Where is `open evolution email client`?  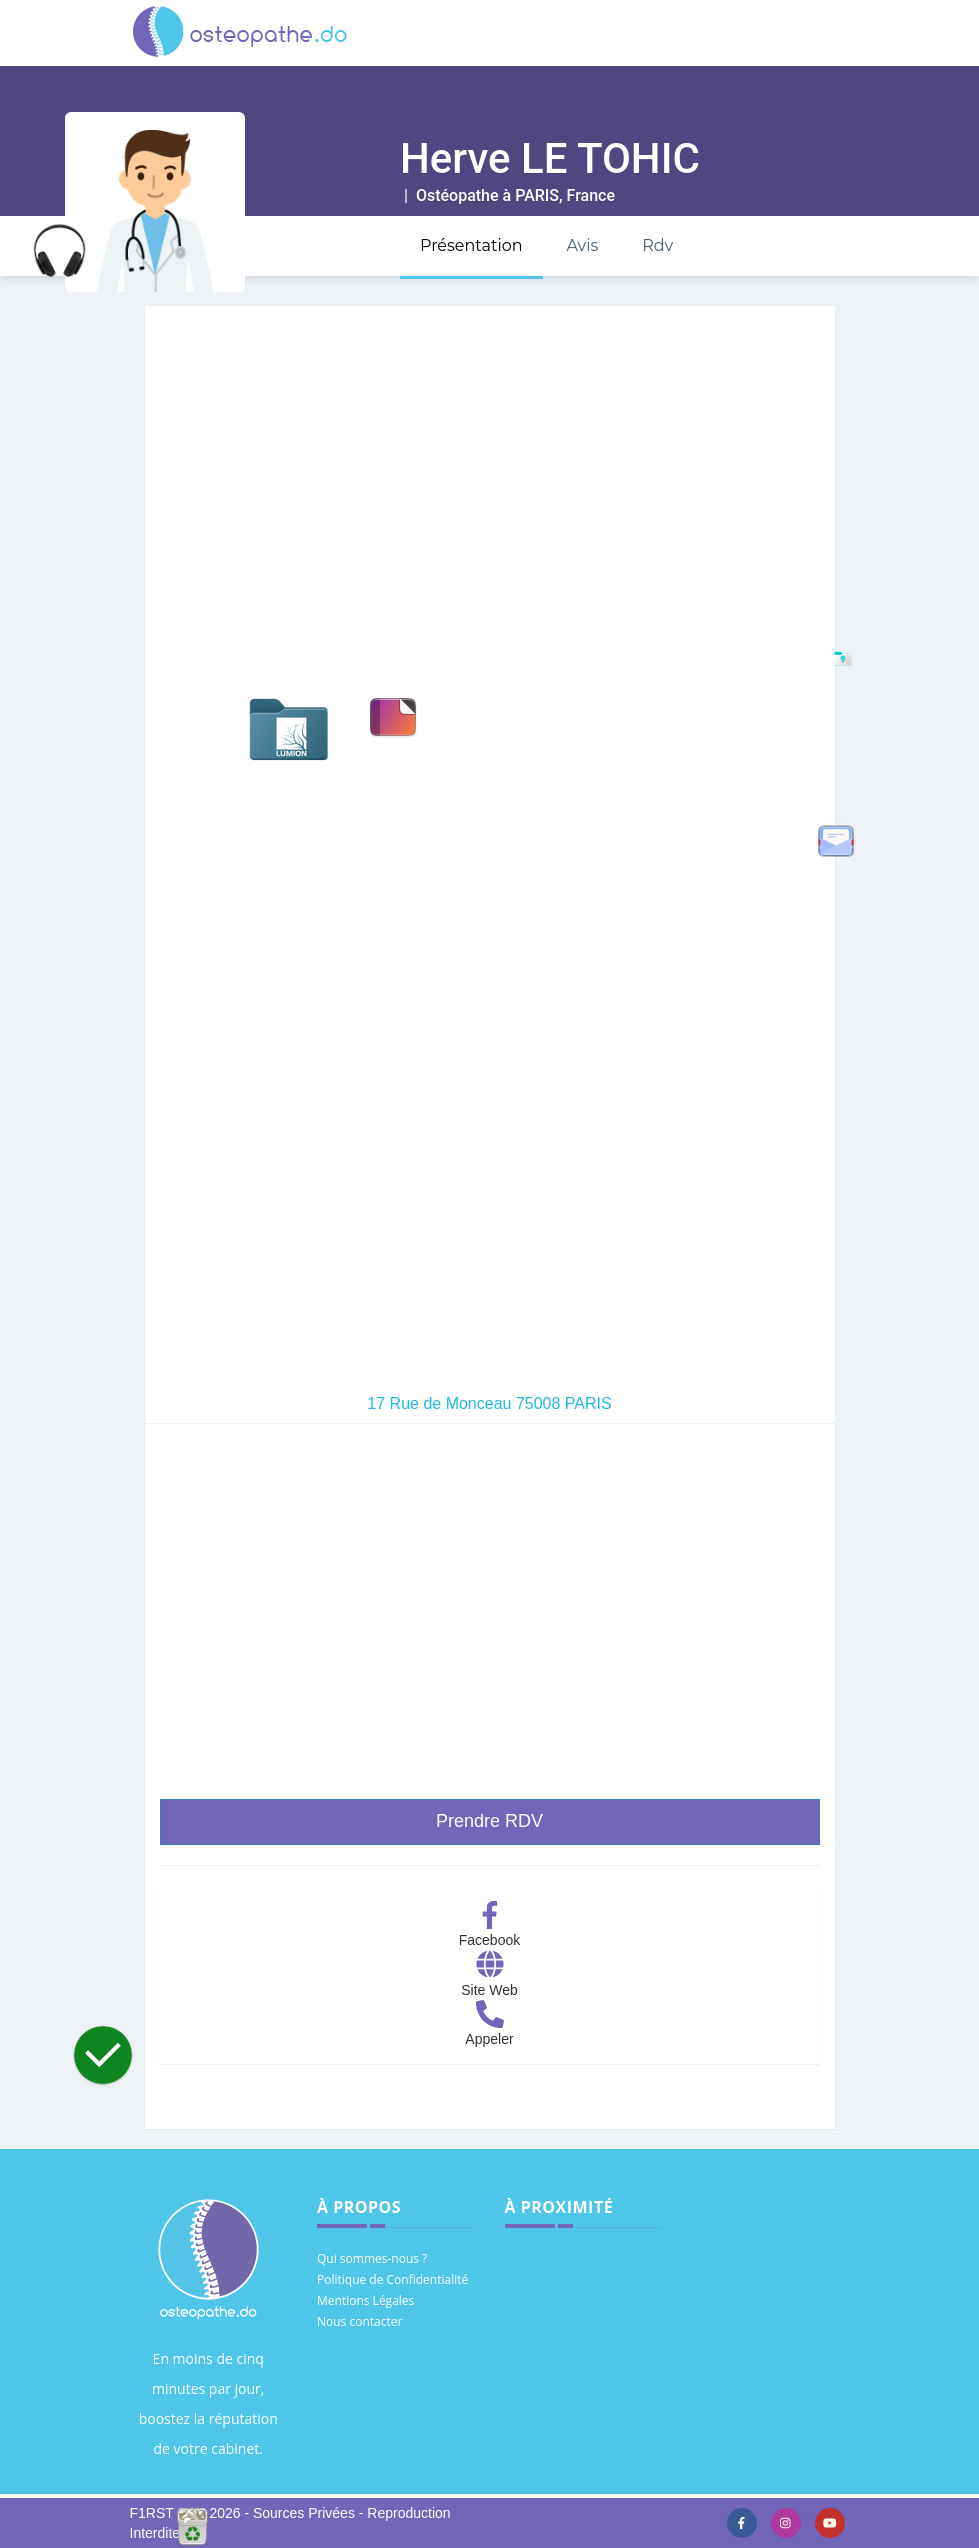 open evolution email client is located at coordinates (836, 841).